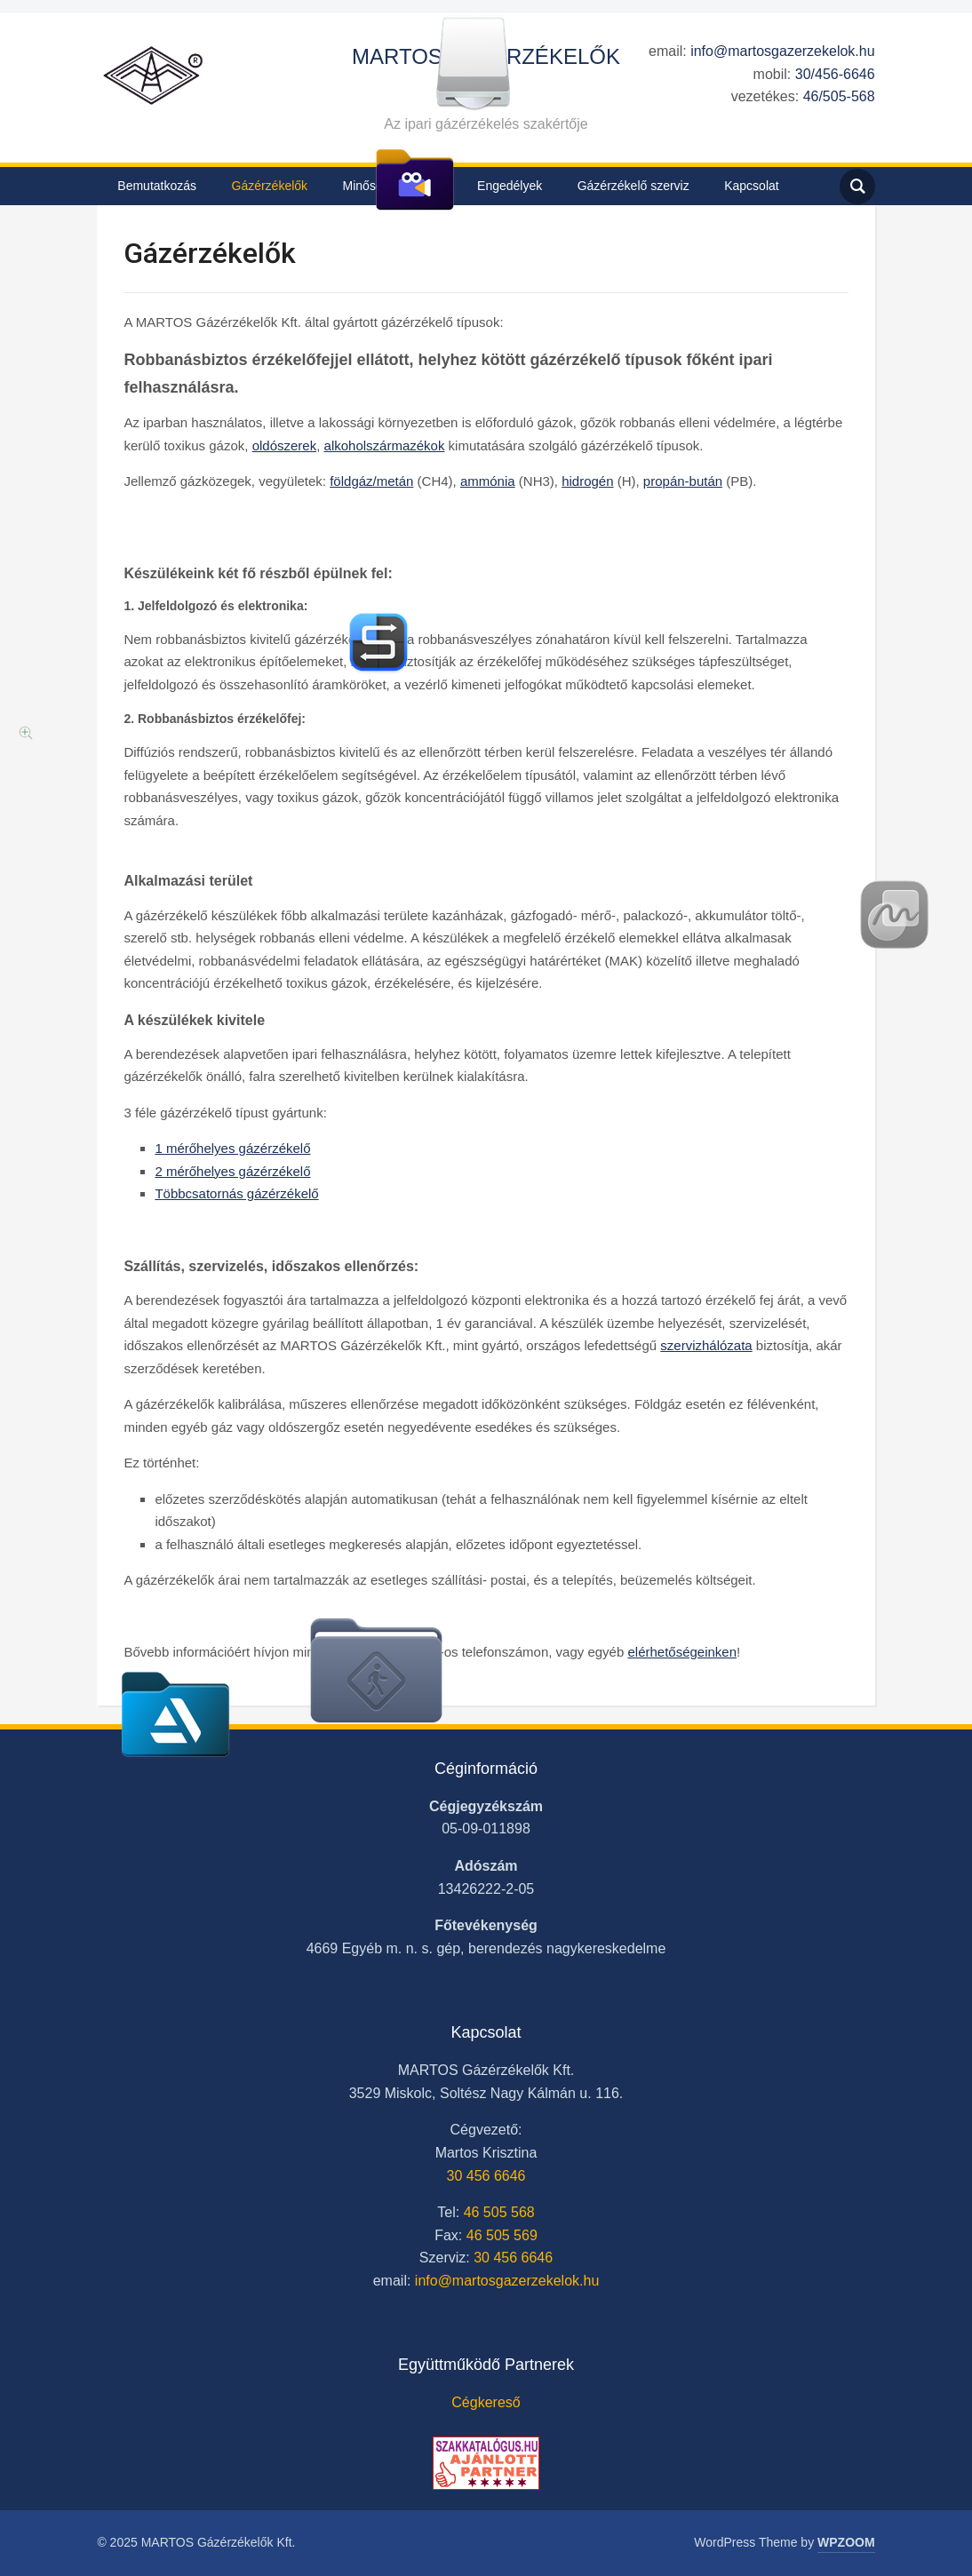 Image resolution: width=972 pixels, height=2576 pixels. Describe the element at coordinates (26, 733) in the screenshot. I see `zoom in on file or document` at that location.